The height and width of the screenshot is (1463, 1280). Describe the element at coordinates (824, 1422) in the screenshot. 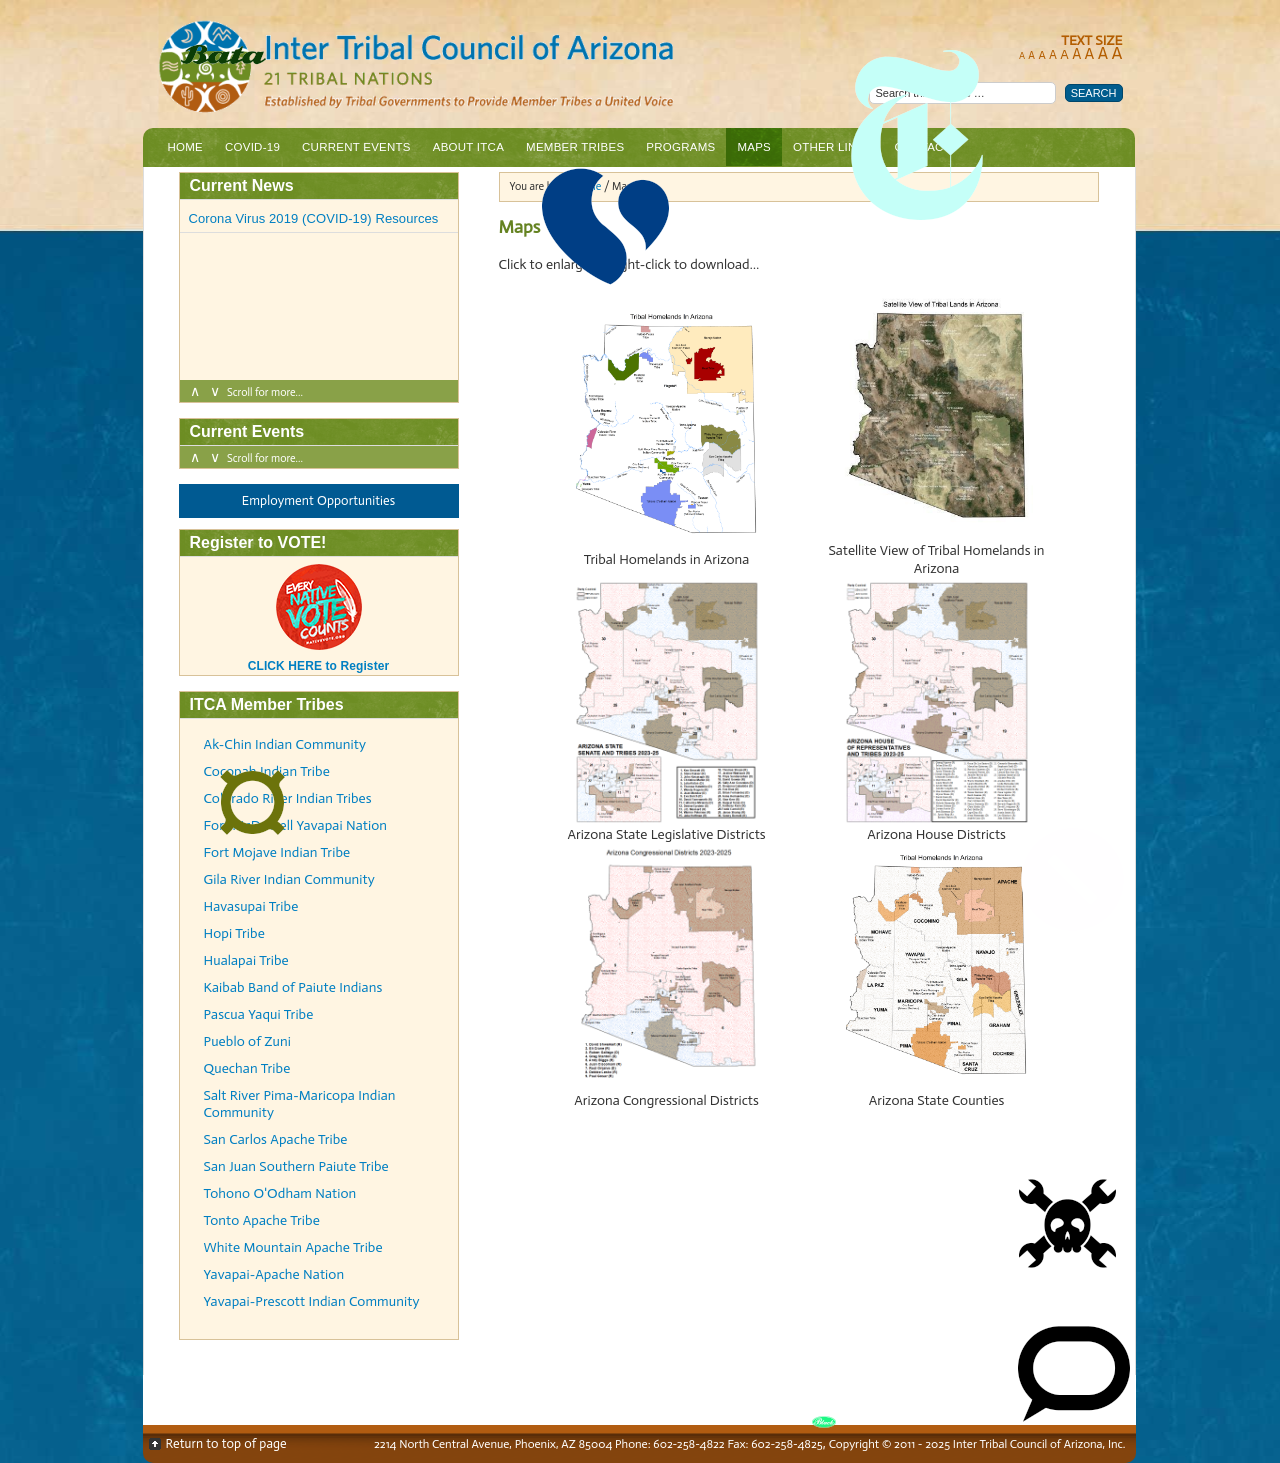

I see `black brand logo` at that location.